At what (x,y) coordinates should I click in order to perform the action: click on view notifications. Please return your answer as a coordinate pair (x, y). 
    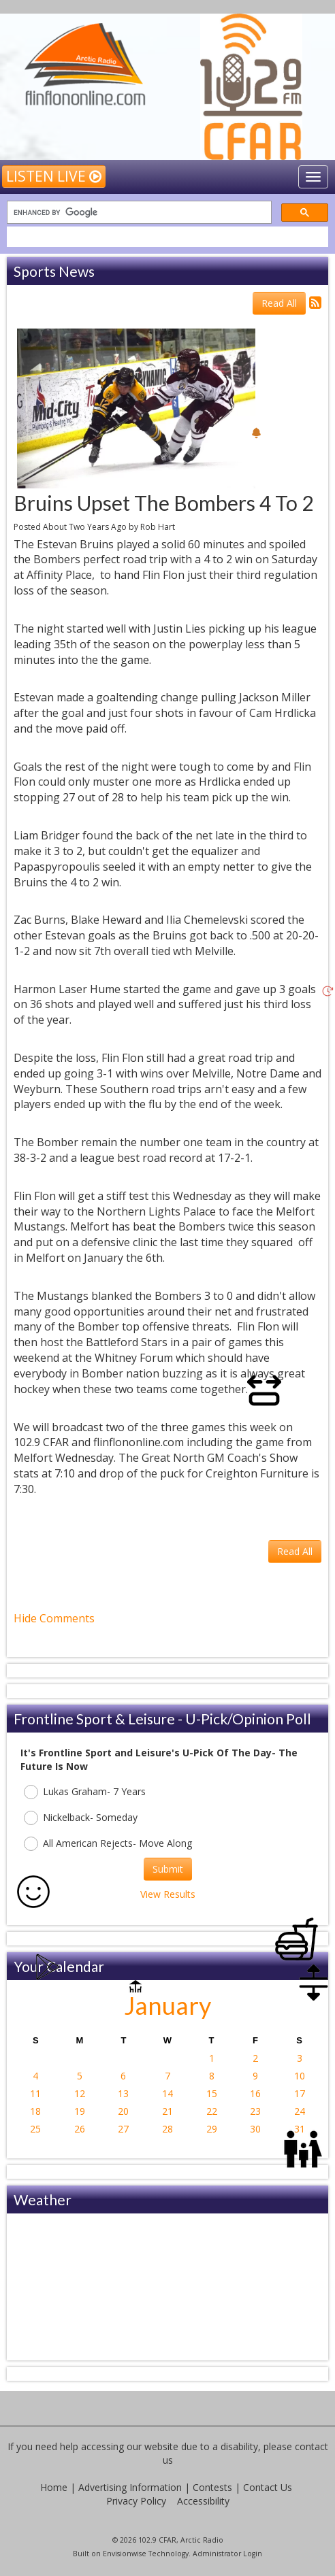
    Looking at the image, I should click on (256, 433).